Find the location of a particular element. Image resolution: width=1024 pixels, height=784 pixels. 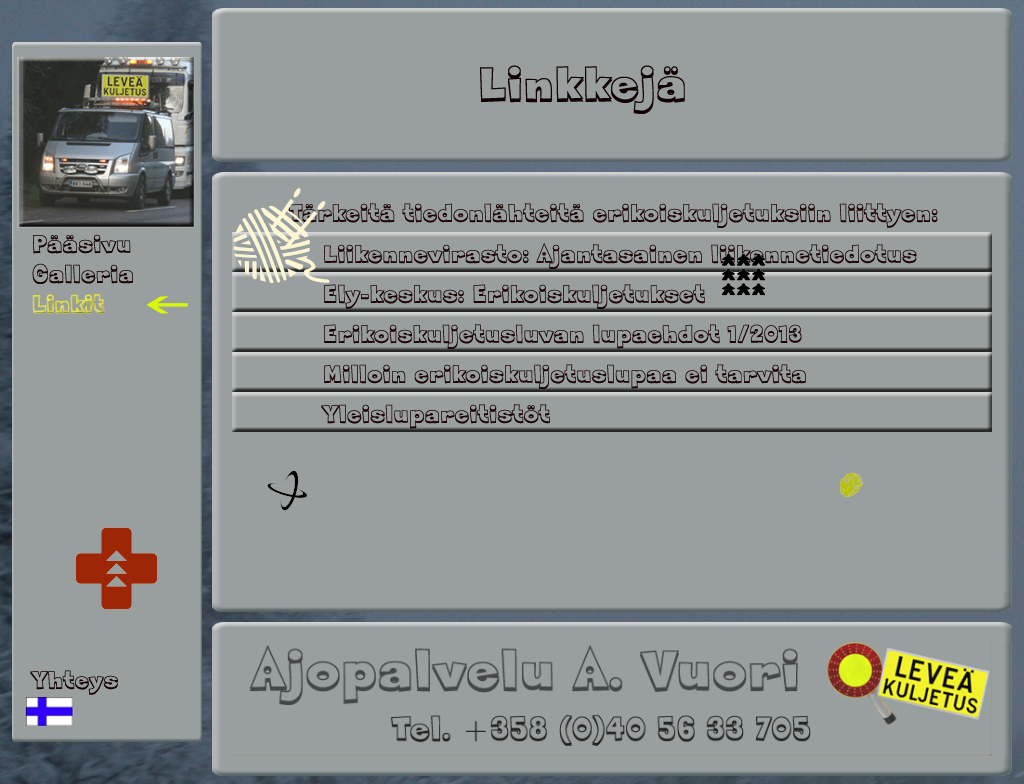

increase health or healing power-up is located at coordinates (116, 568).